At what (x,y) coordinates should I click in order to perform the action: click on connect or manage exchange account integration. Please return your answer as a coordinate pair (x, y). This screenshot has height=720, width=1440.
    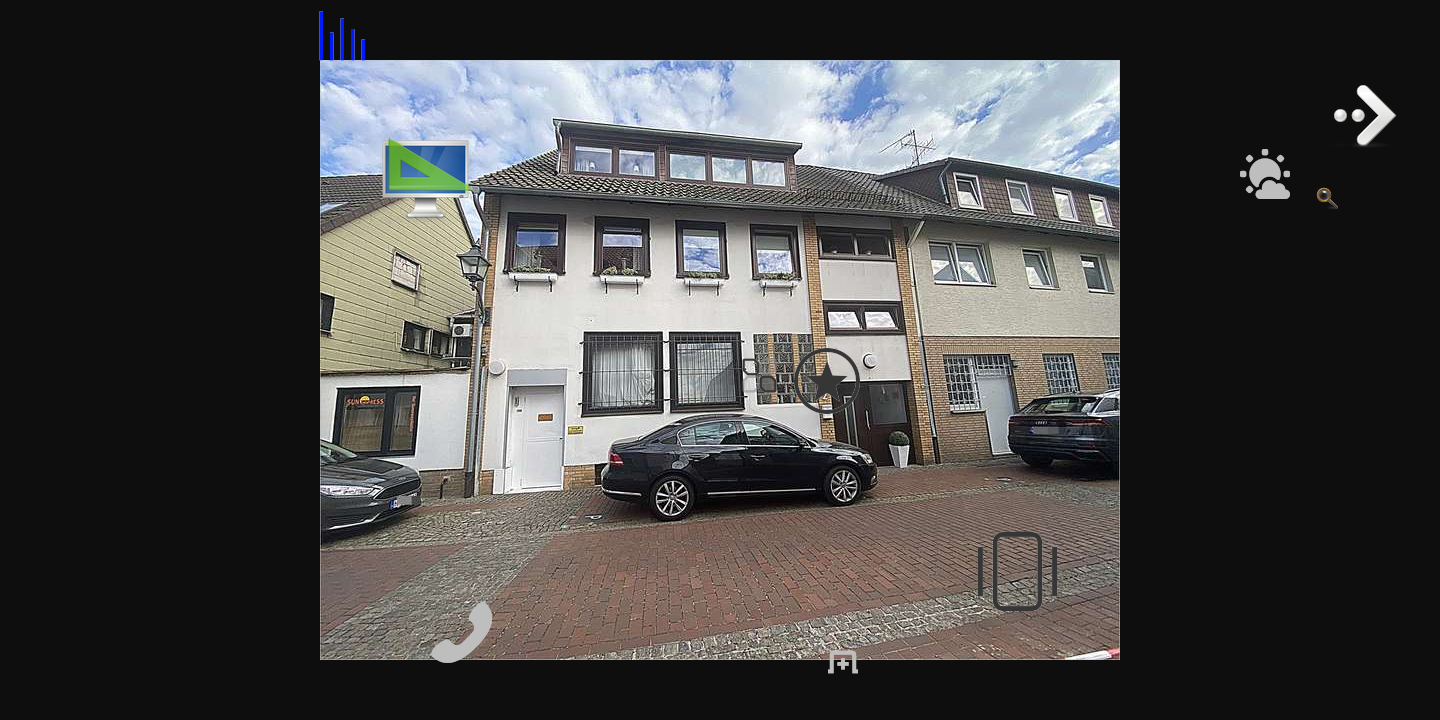
    Looking at the image, I should click on (759, 375).